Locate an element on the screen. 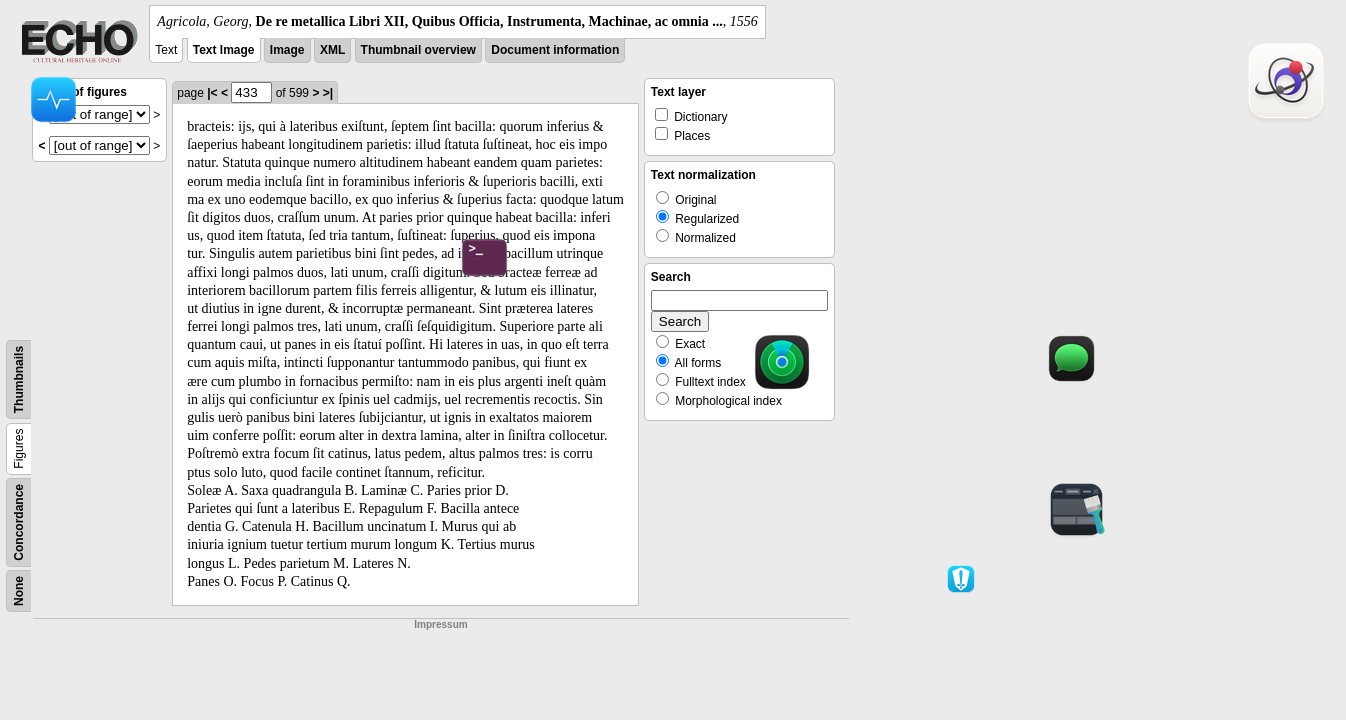  open AdwSteamGtk to customize Steam's appearance is located at coordinates (1076, 509).